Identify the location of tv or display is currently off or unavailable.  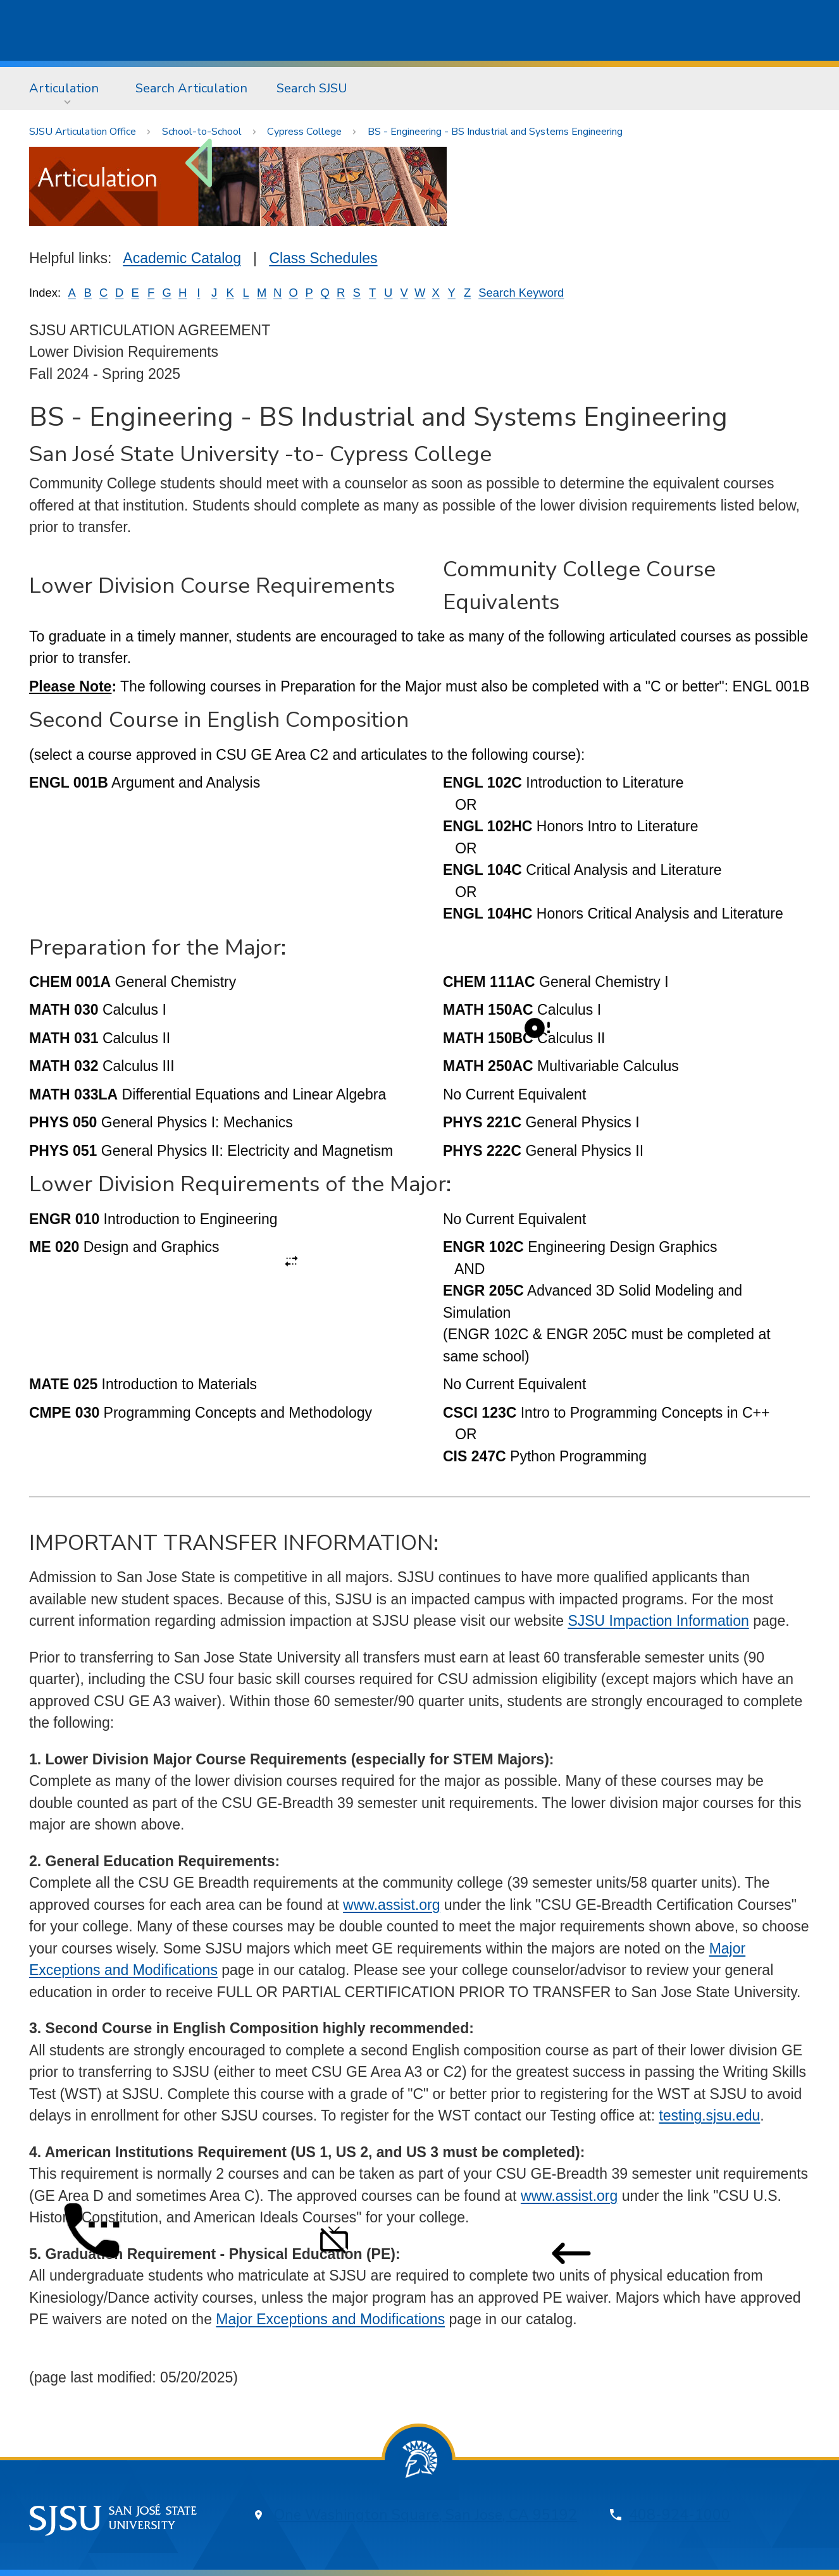
(334, 2240).